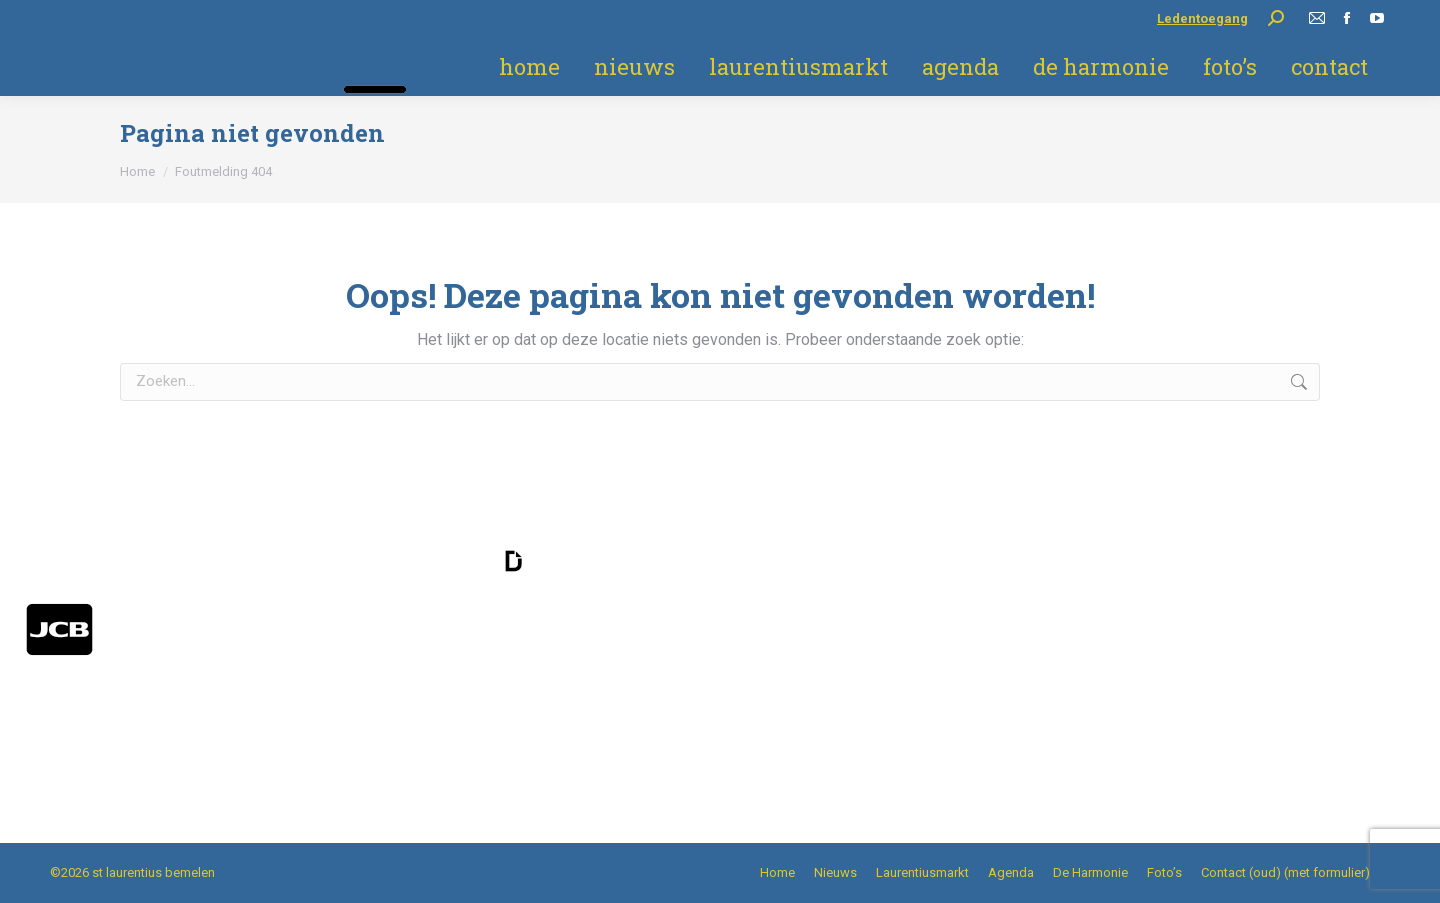 The image size is (1440, 903). Describe the element at coordinates (375, 70) in the screenshot. I see `minimize the current window` at that location.